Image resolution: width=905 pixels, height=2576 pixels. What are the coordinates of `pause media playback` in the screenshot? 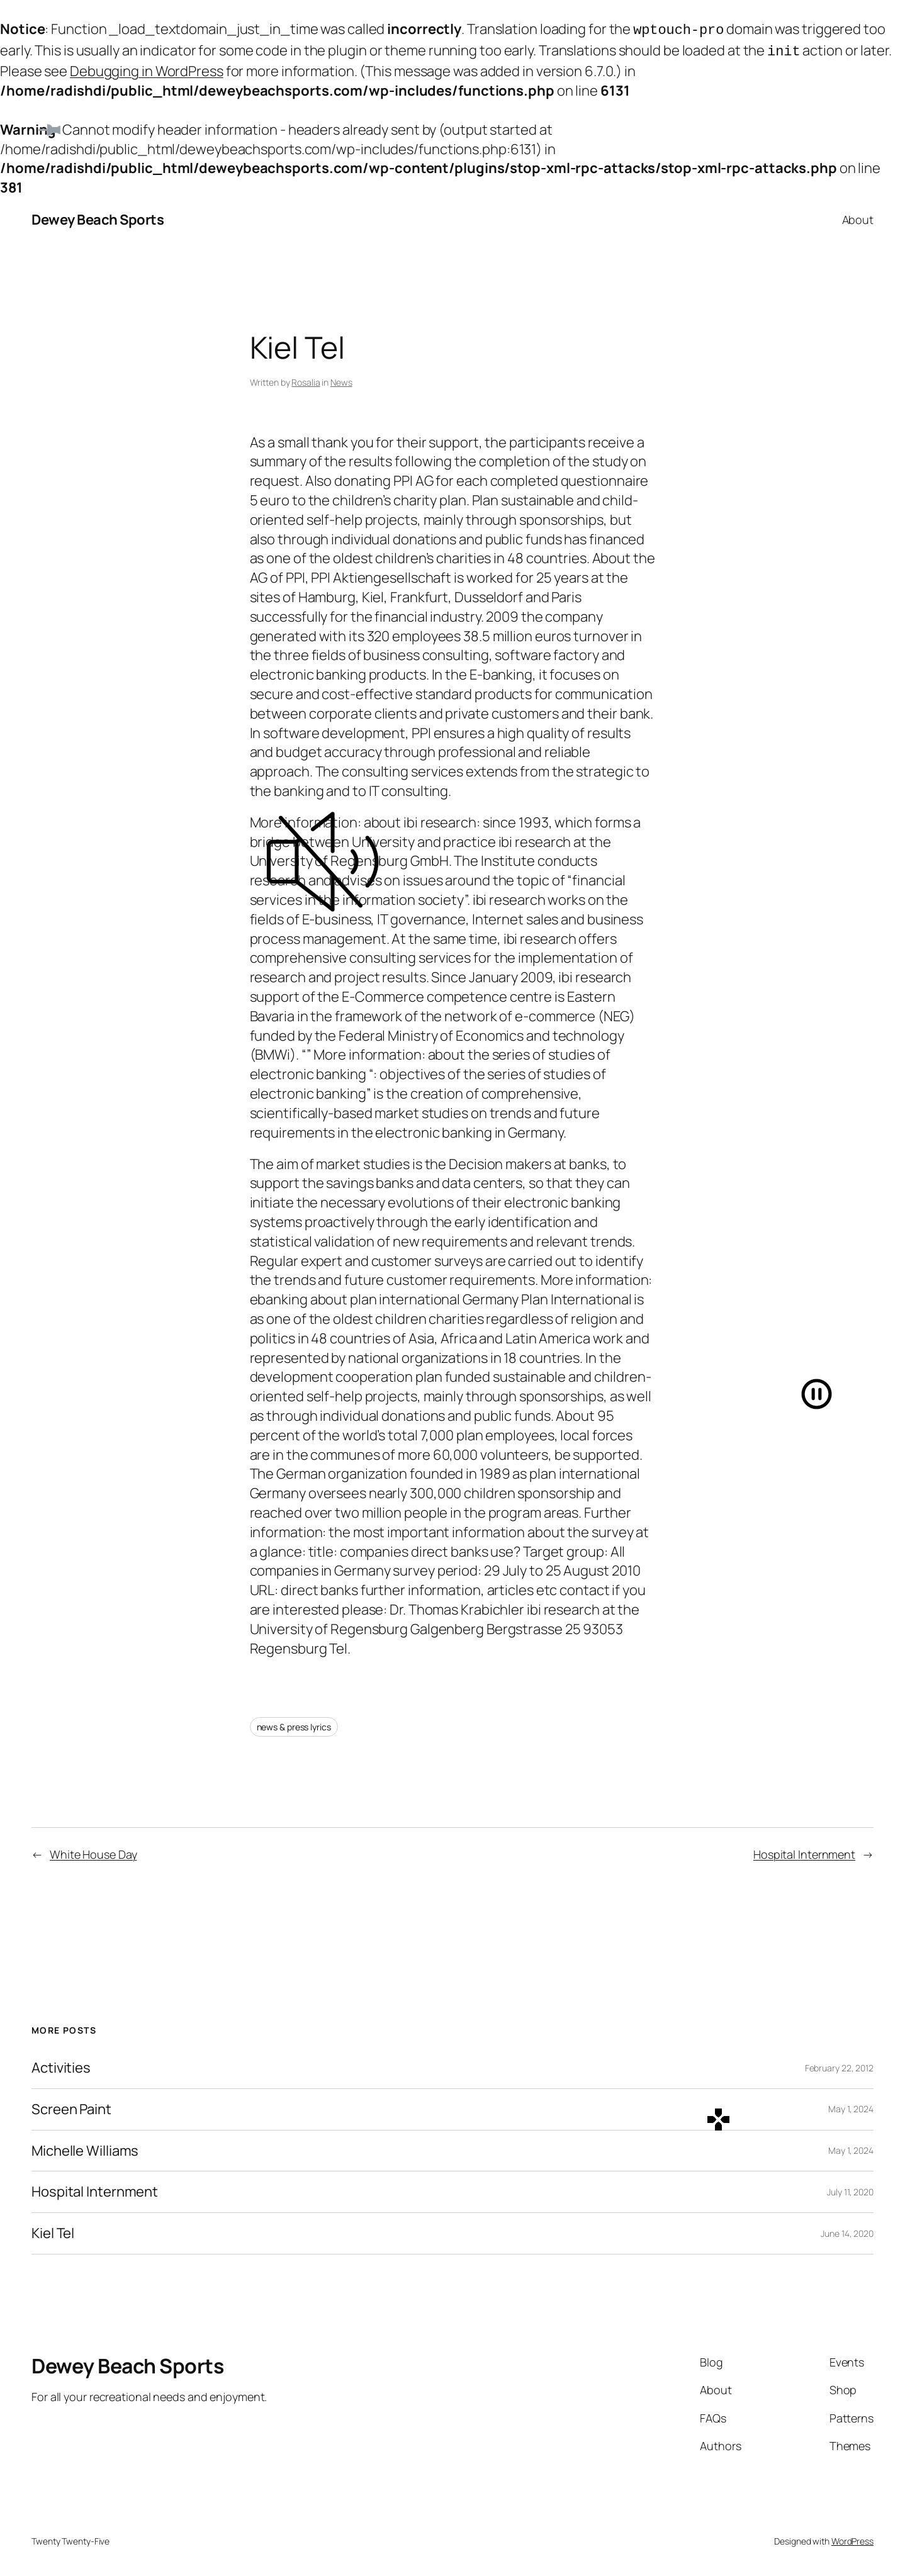 It's located at (816, 1394).